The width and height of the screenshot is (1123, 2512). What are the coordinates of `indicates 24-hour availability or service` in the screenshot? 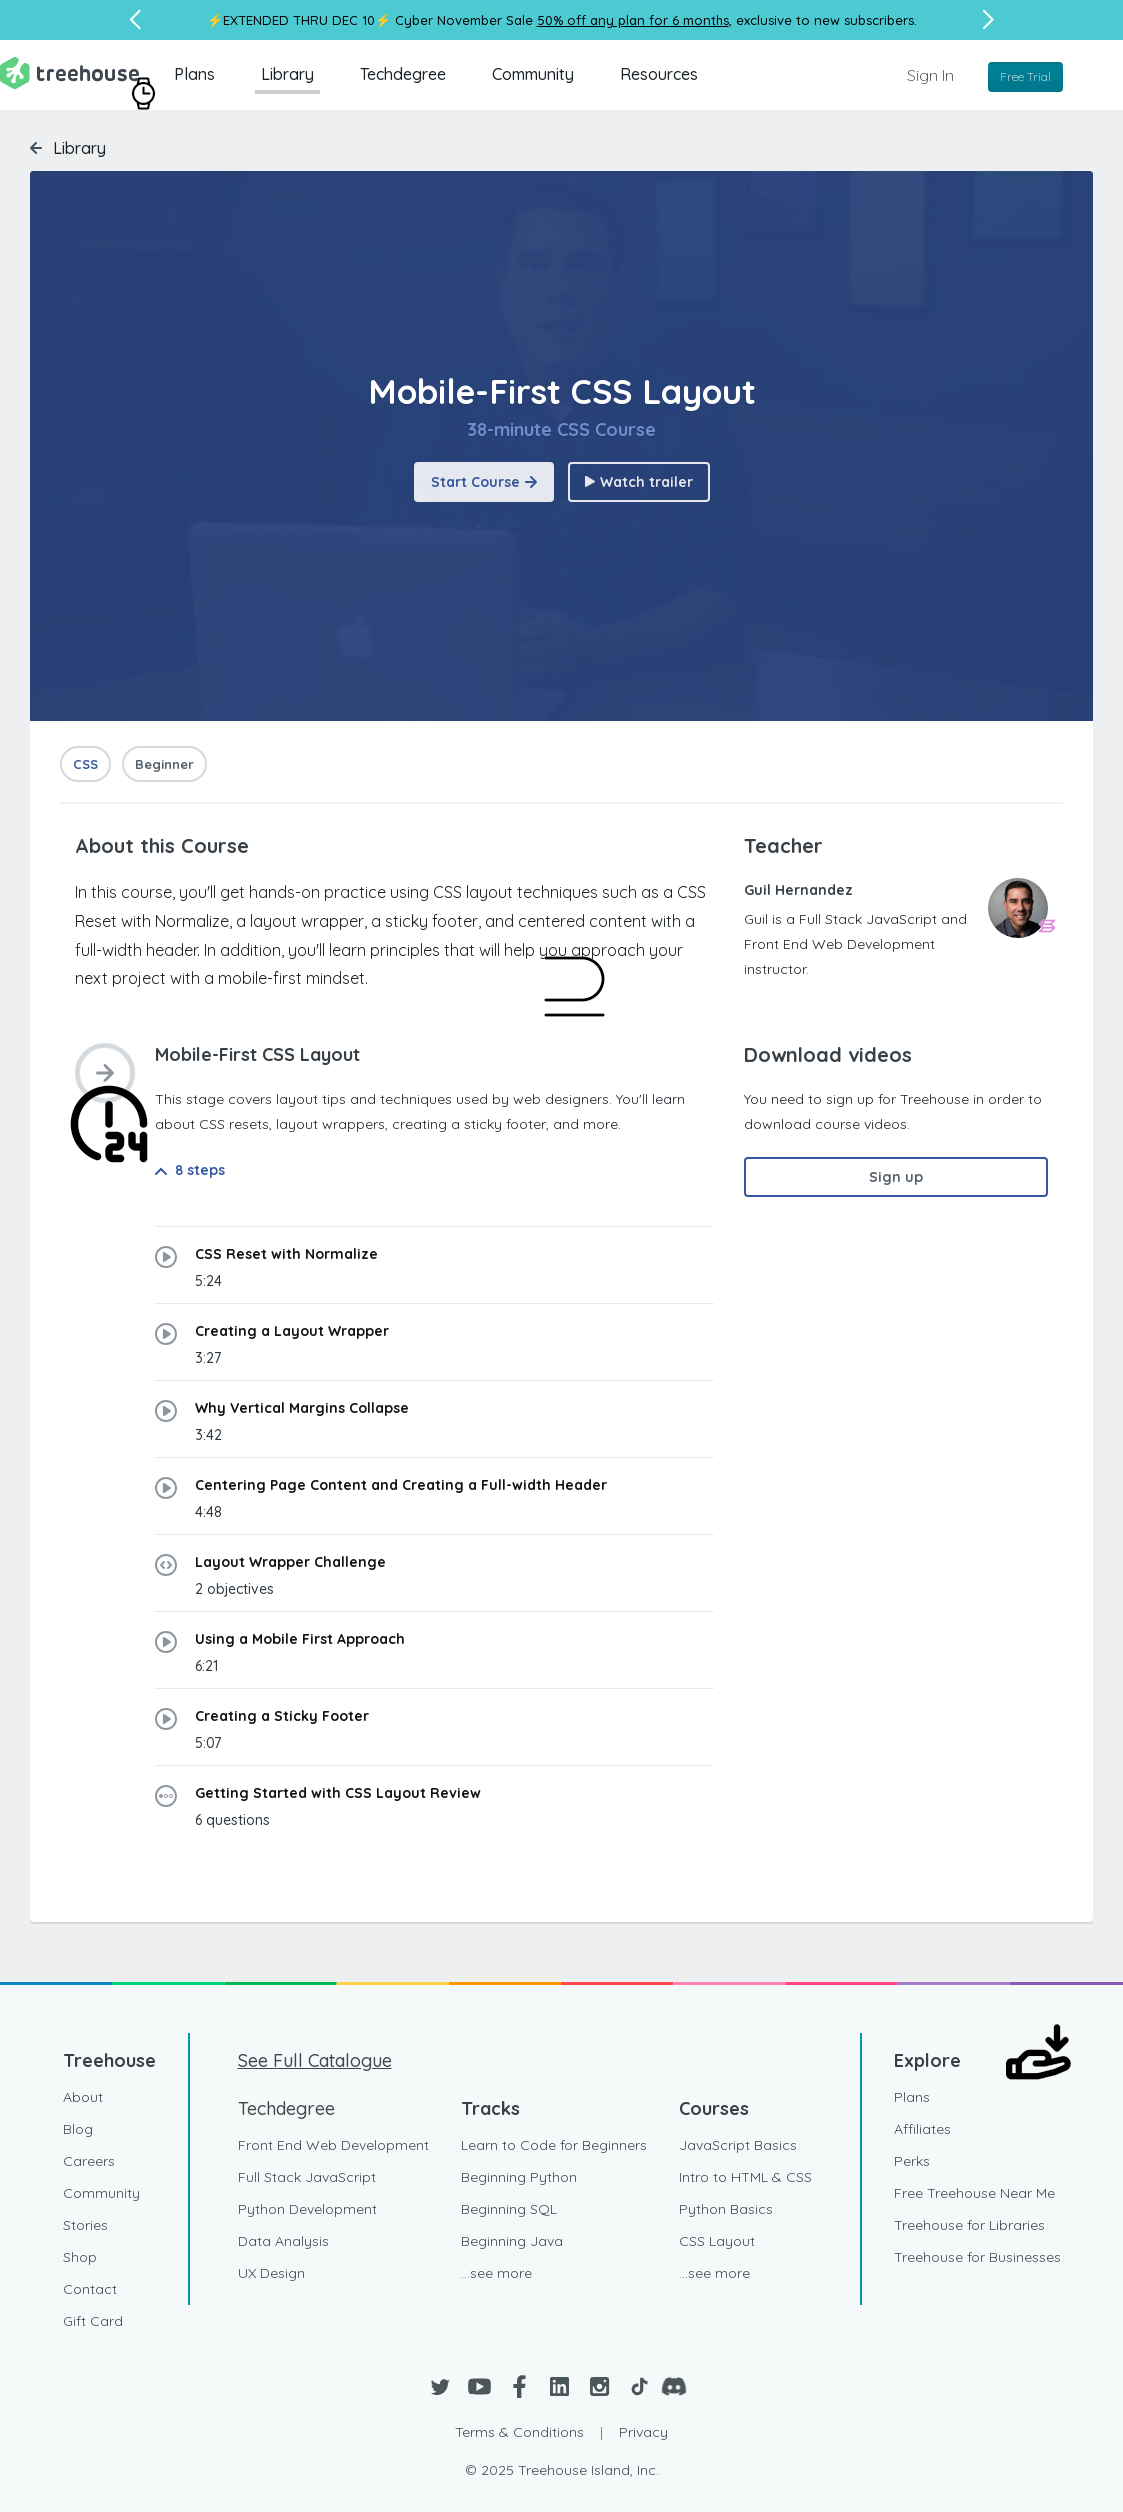 It's located at (109, 1124).